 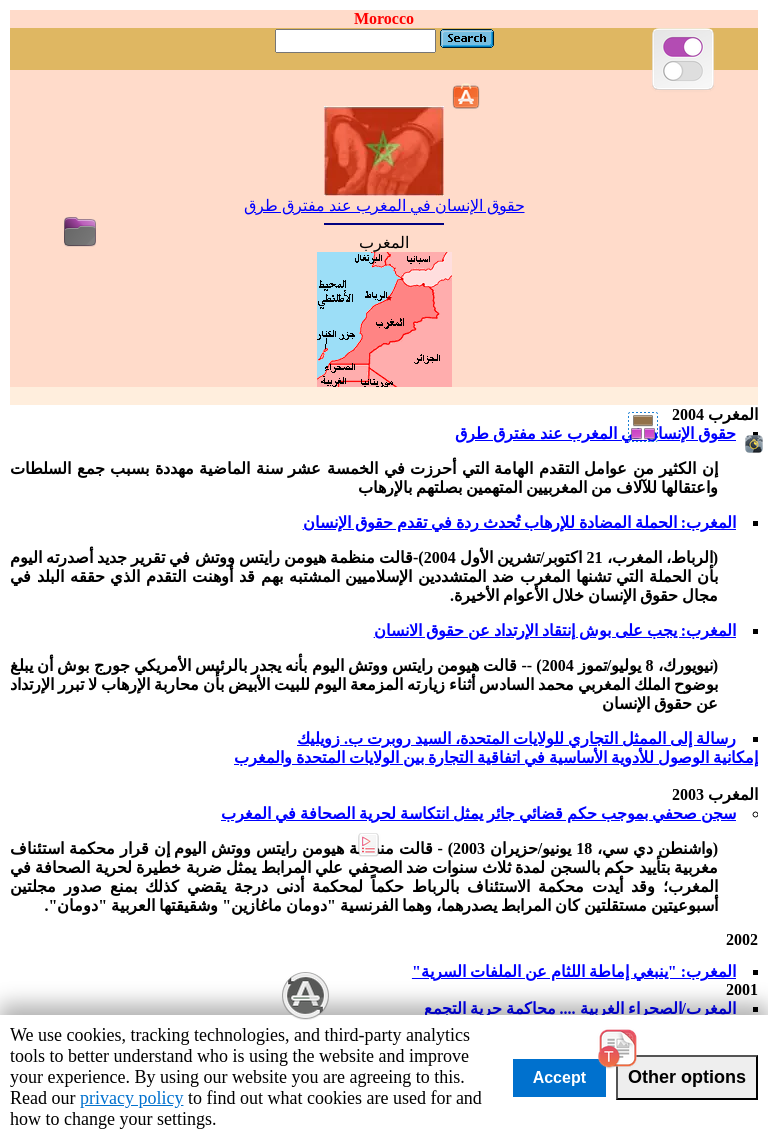 What do you see at coordinates (618, 1048) in the screenshot?
I see `open FreeOffice TextMaker word processor` at bounding box center [618, 1048].